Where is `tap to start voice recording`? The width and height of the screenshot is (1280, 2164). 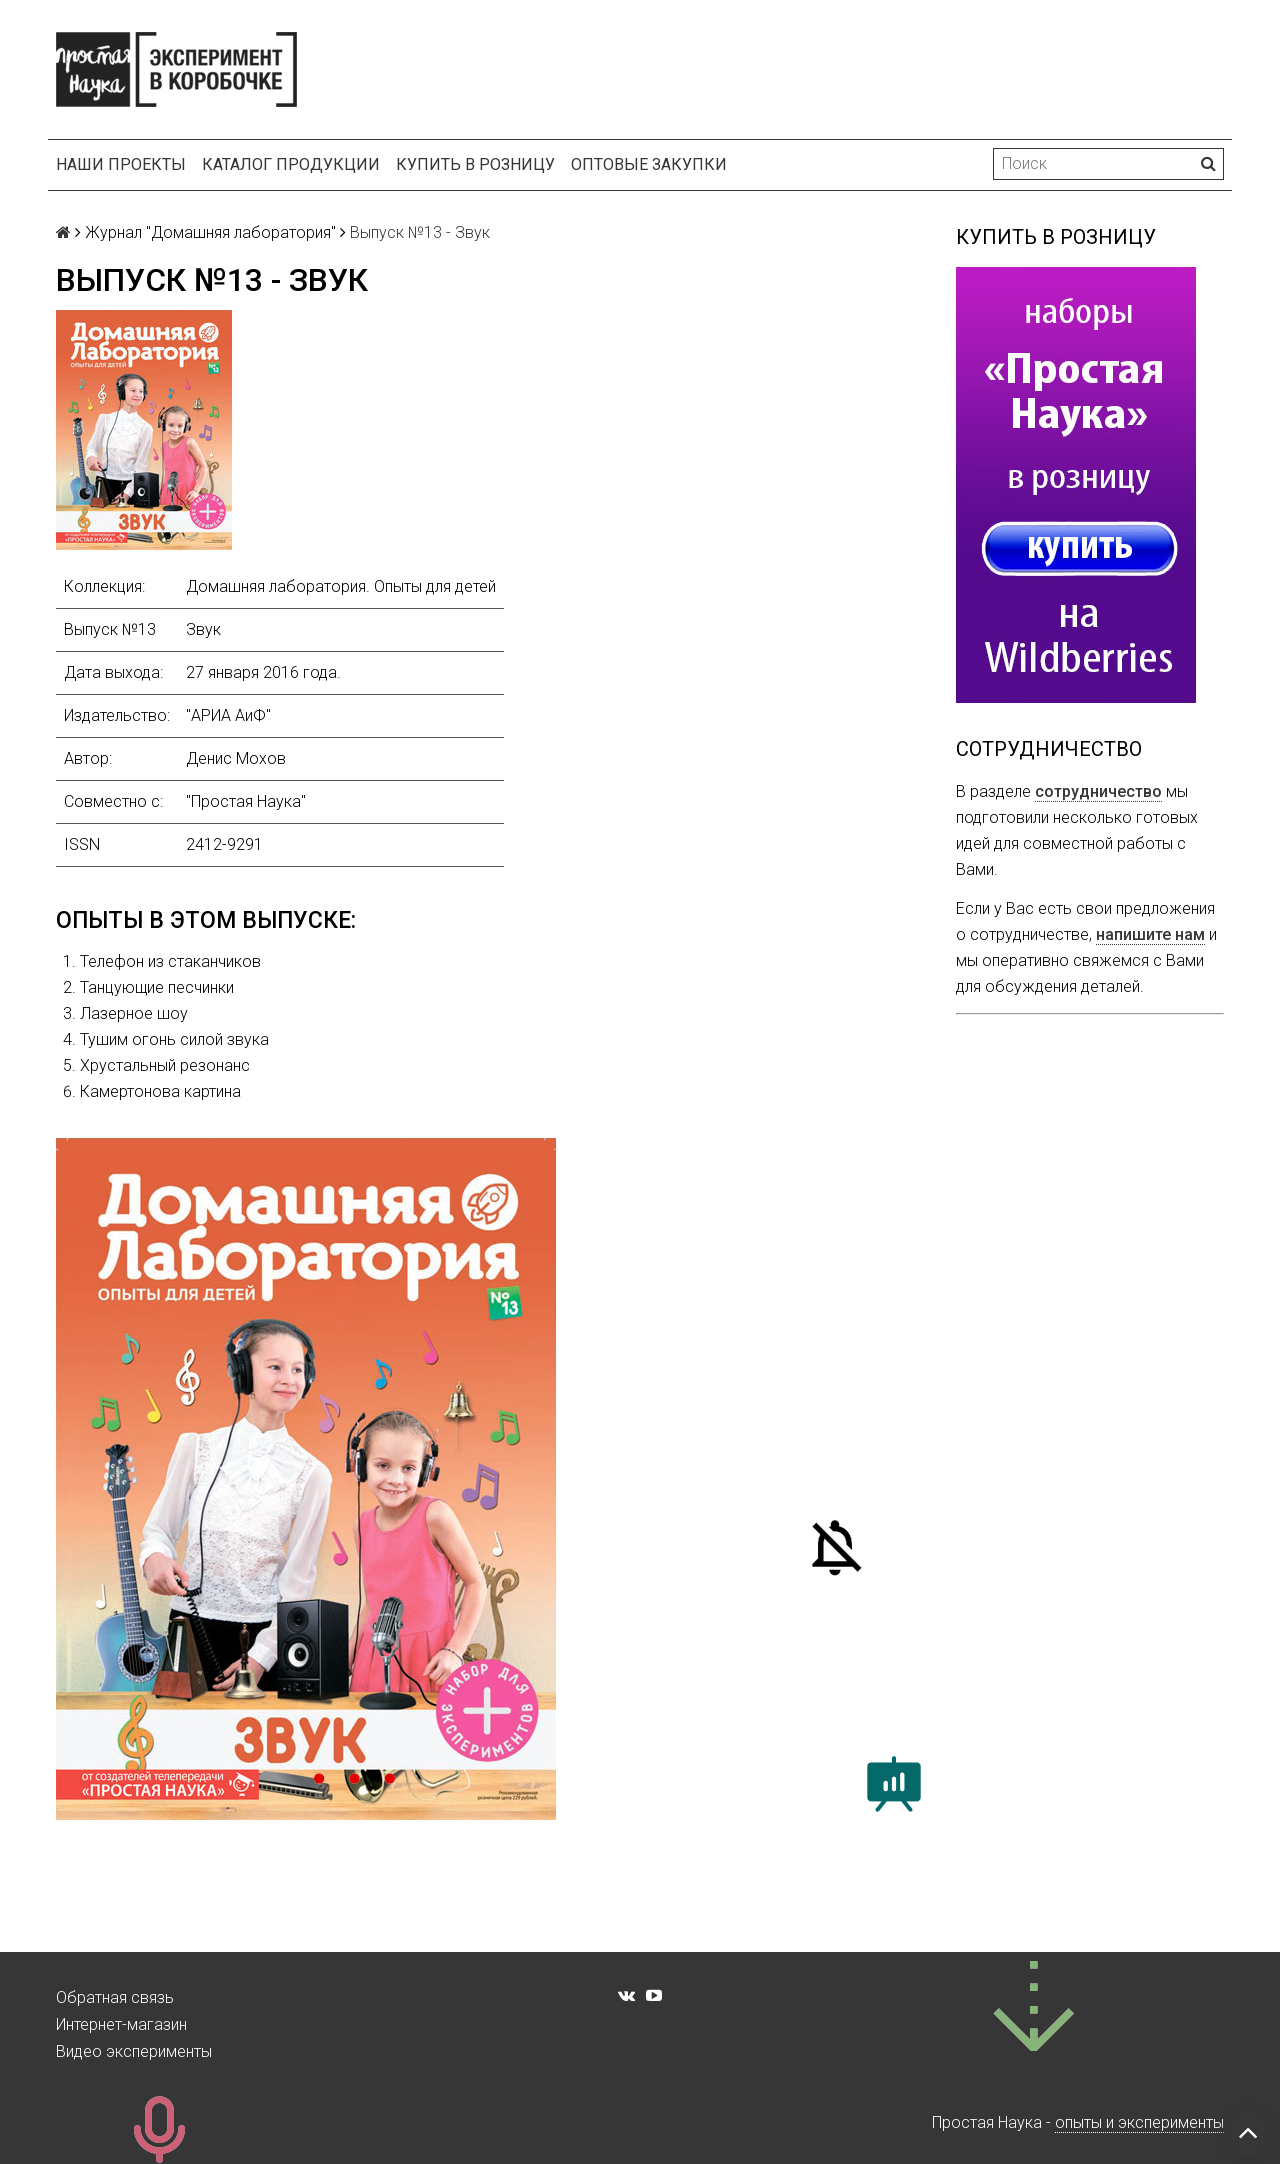 tap to start voice recording is located at coordinates (159, 2128).